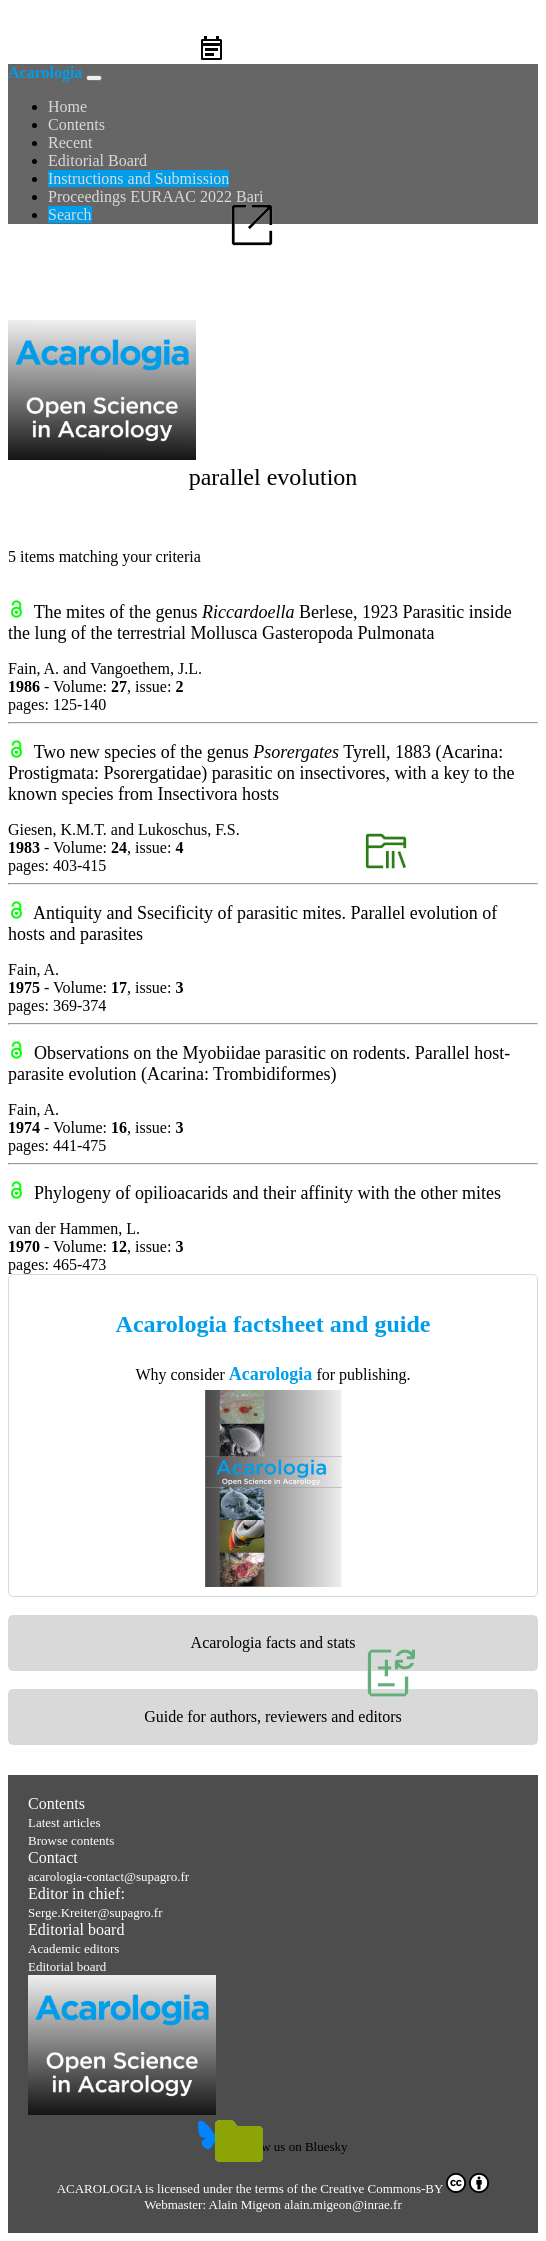  I want to click on open folder or directory, so click(239, 2141).